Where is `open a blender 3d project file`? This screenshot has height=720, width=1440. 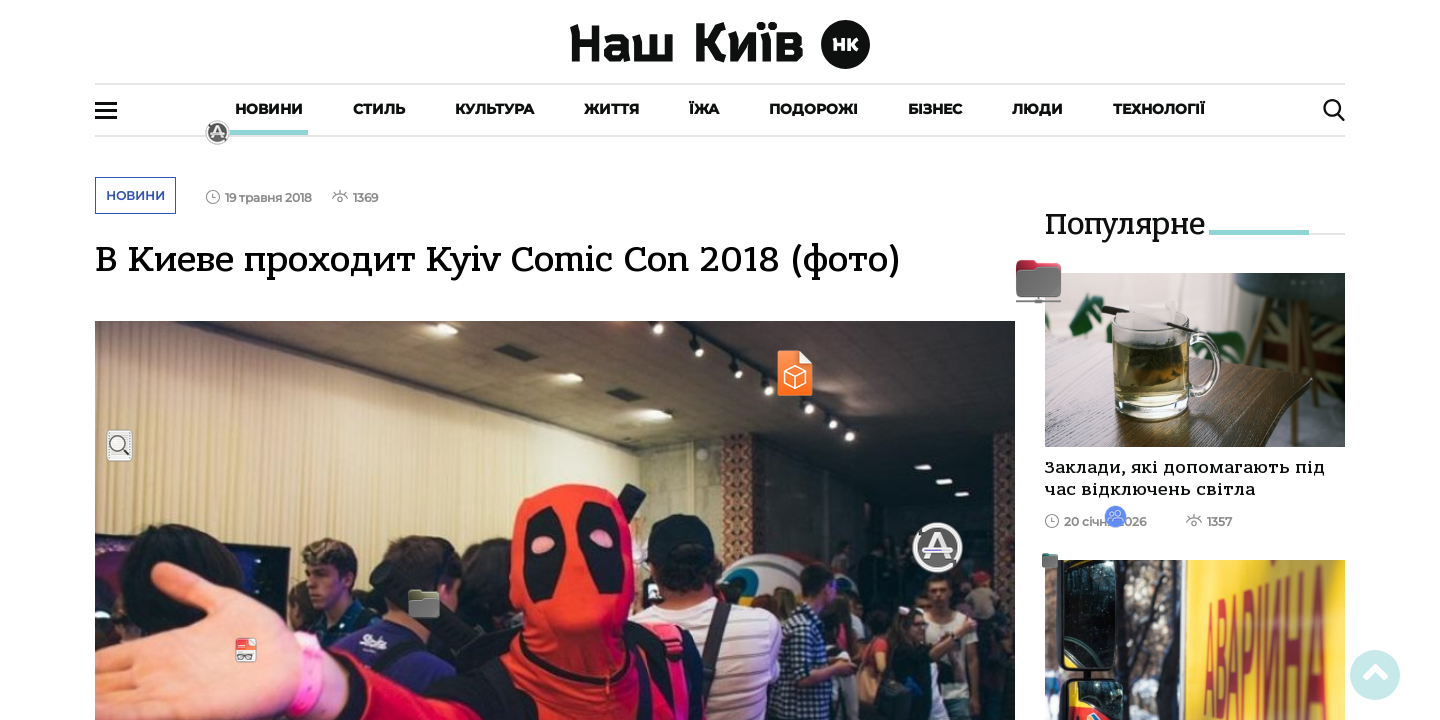
open a blender 3d project file is located at coordinates (795, 374).